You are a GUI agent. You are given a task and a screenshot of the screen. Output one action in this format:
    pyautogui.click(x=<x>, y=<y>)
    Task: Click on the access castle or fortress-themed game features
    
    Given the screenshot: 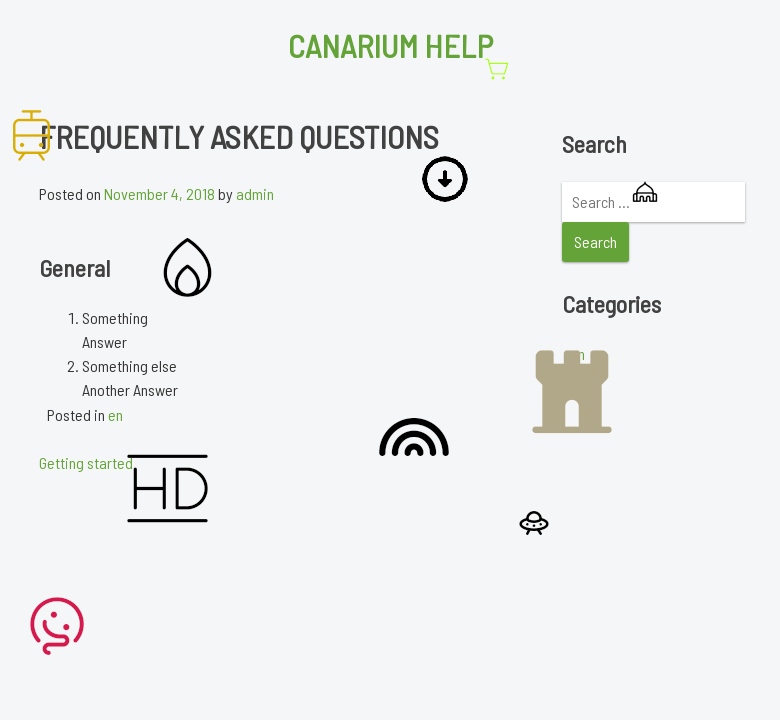 What is the action you would take?
    pyautogui.click(x=572, y=390)
    